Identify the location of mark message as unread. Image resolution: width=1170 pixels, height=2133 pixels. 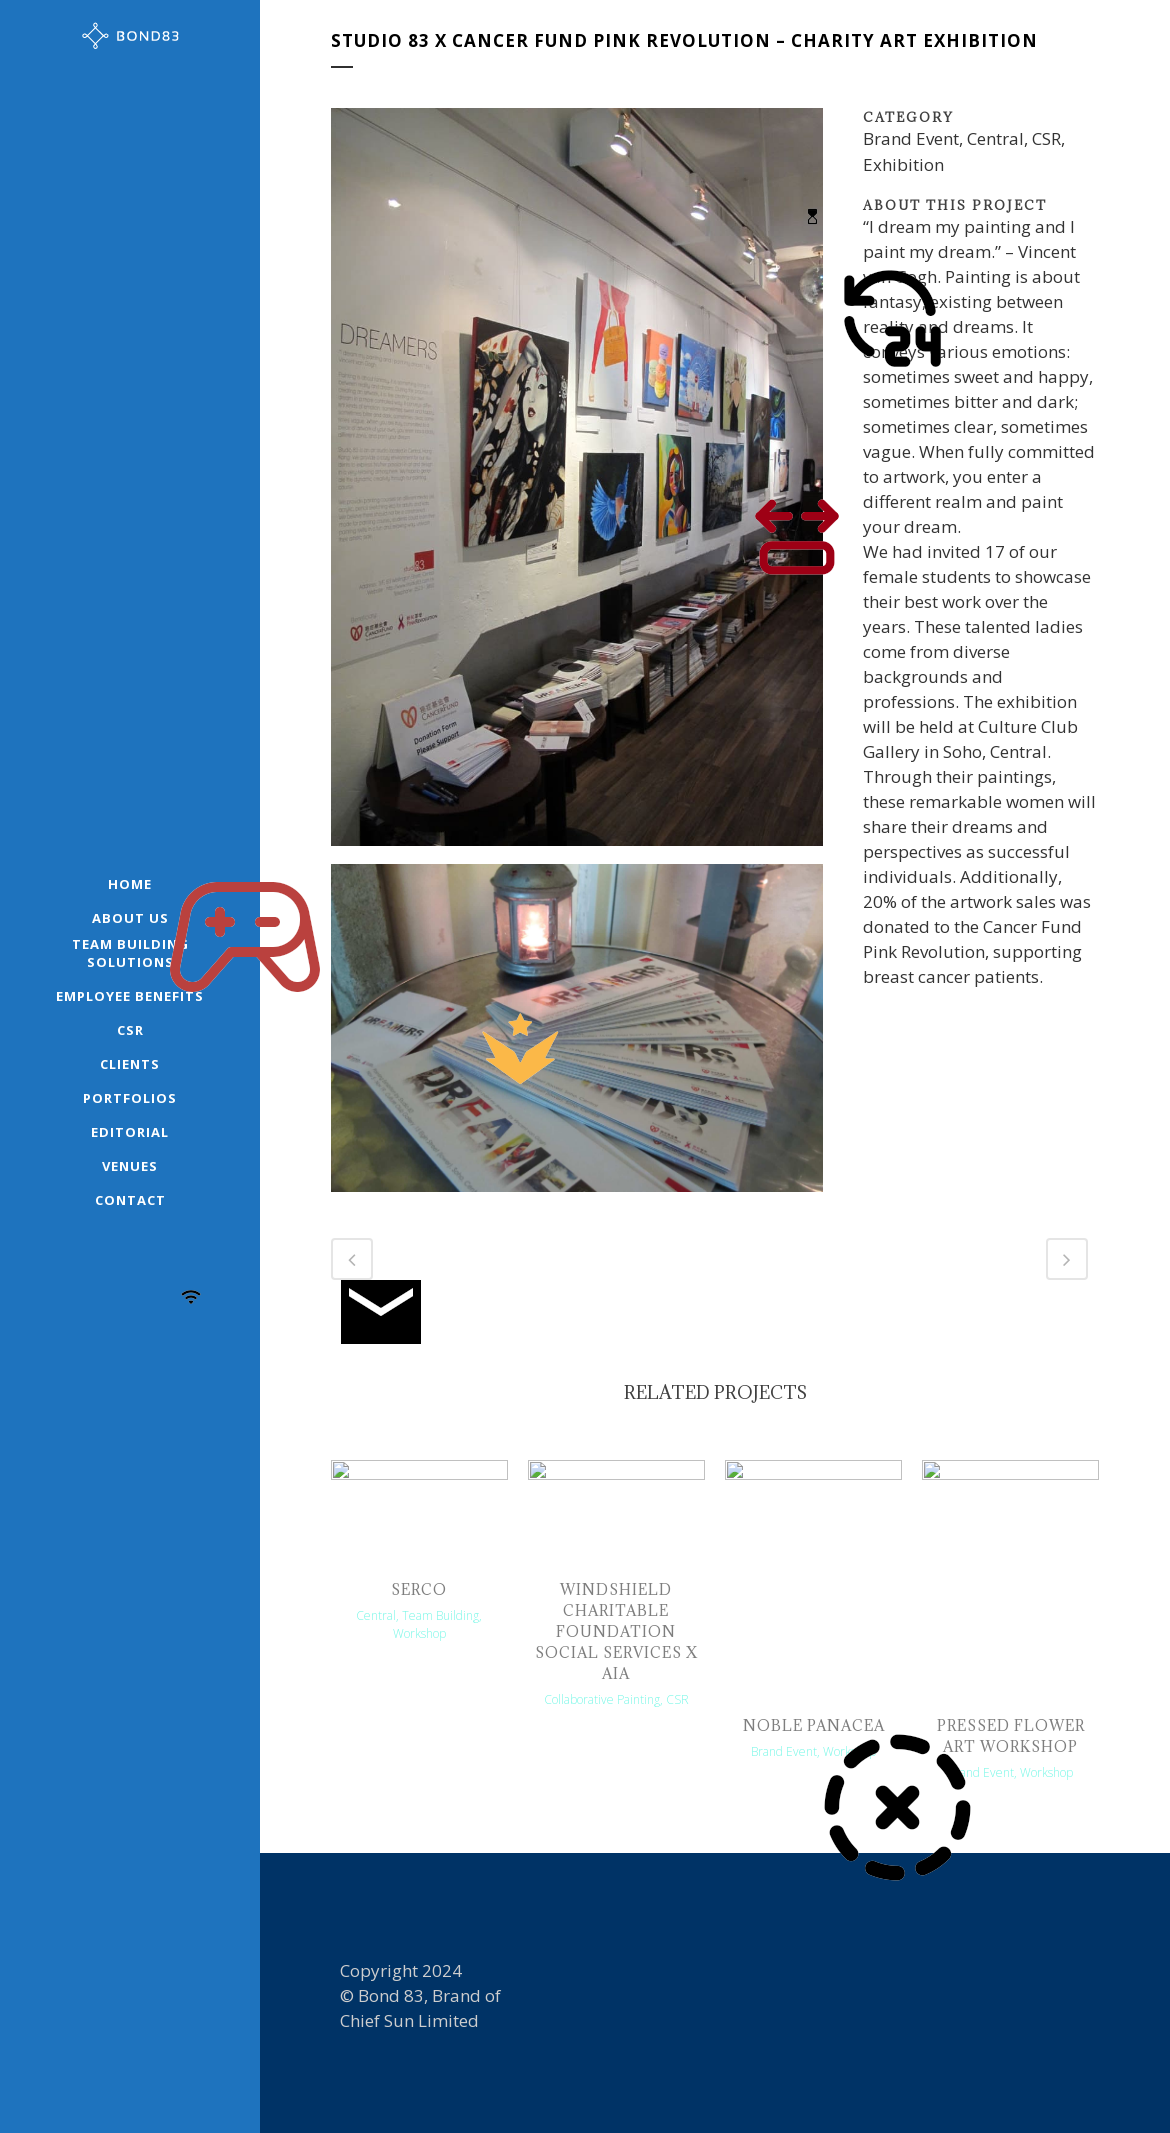
(381, 1312).